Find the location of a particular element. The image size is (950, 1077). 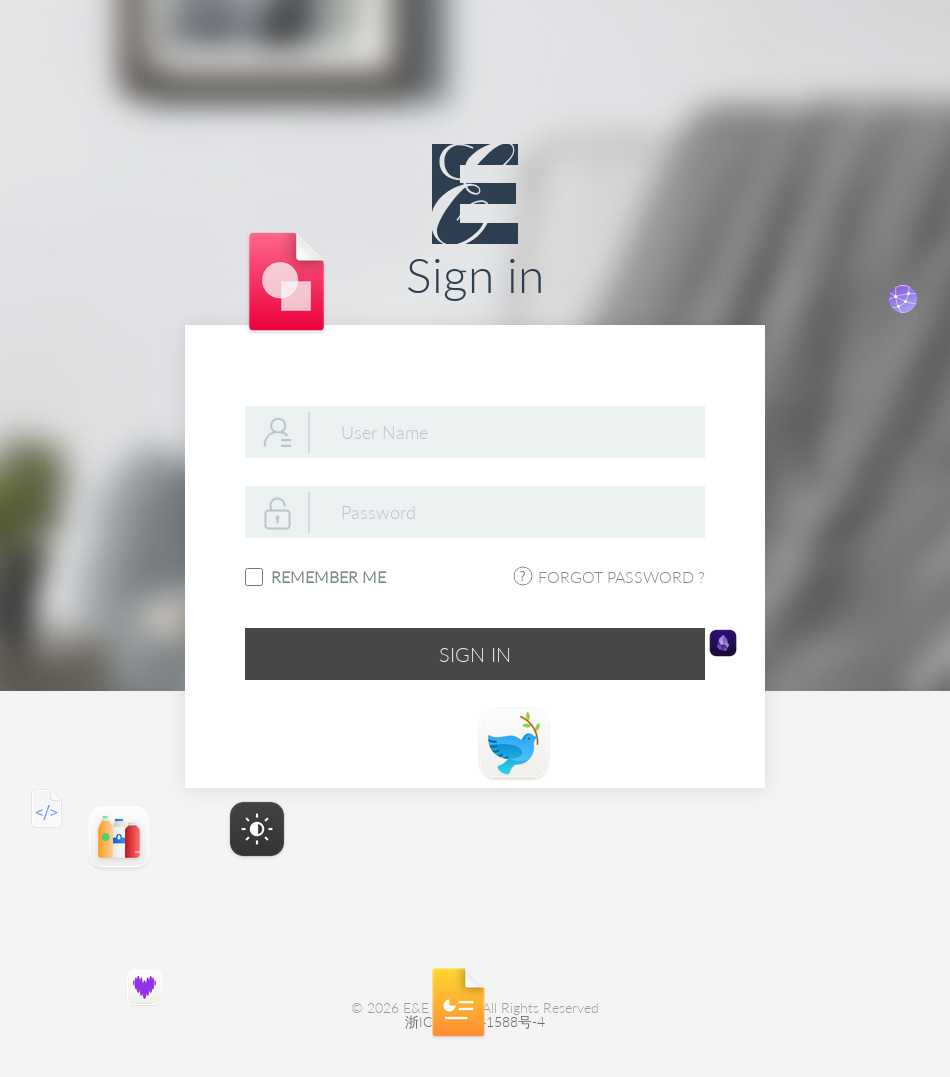

a google drawings file is located at coordinates (286, 283).